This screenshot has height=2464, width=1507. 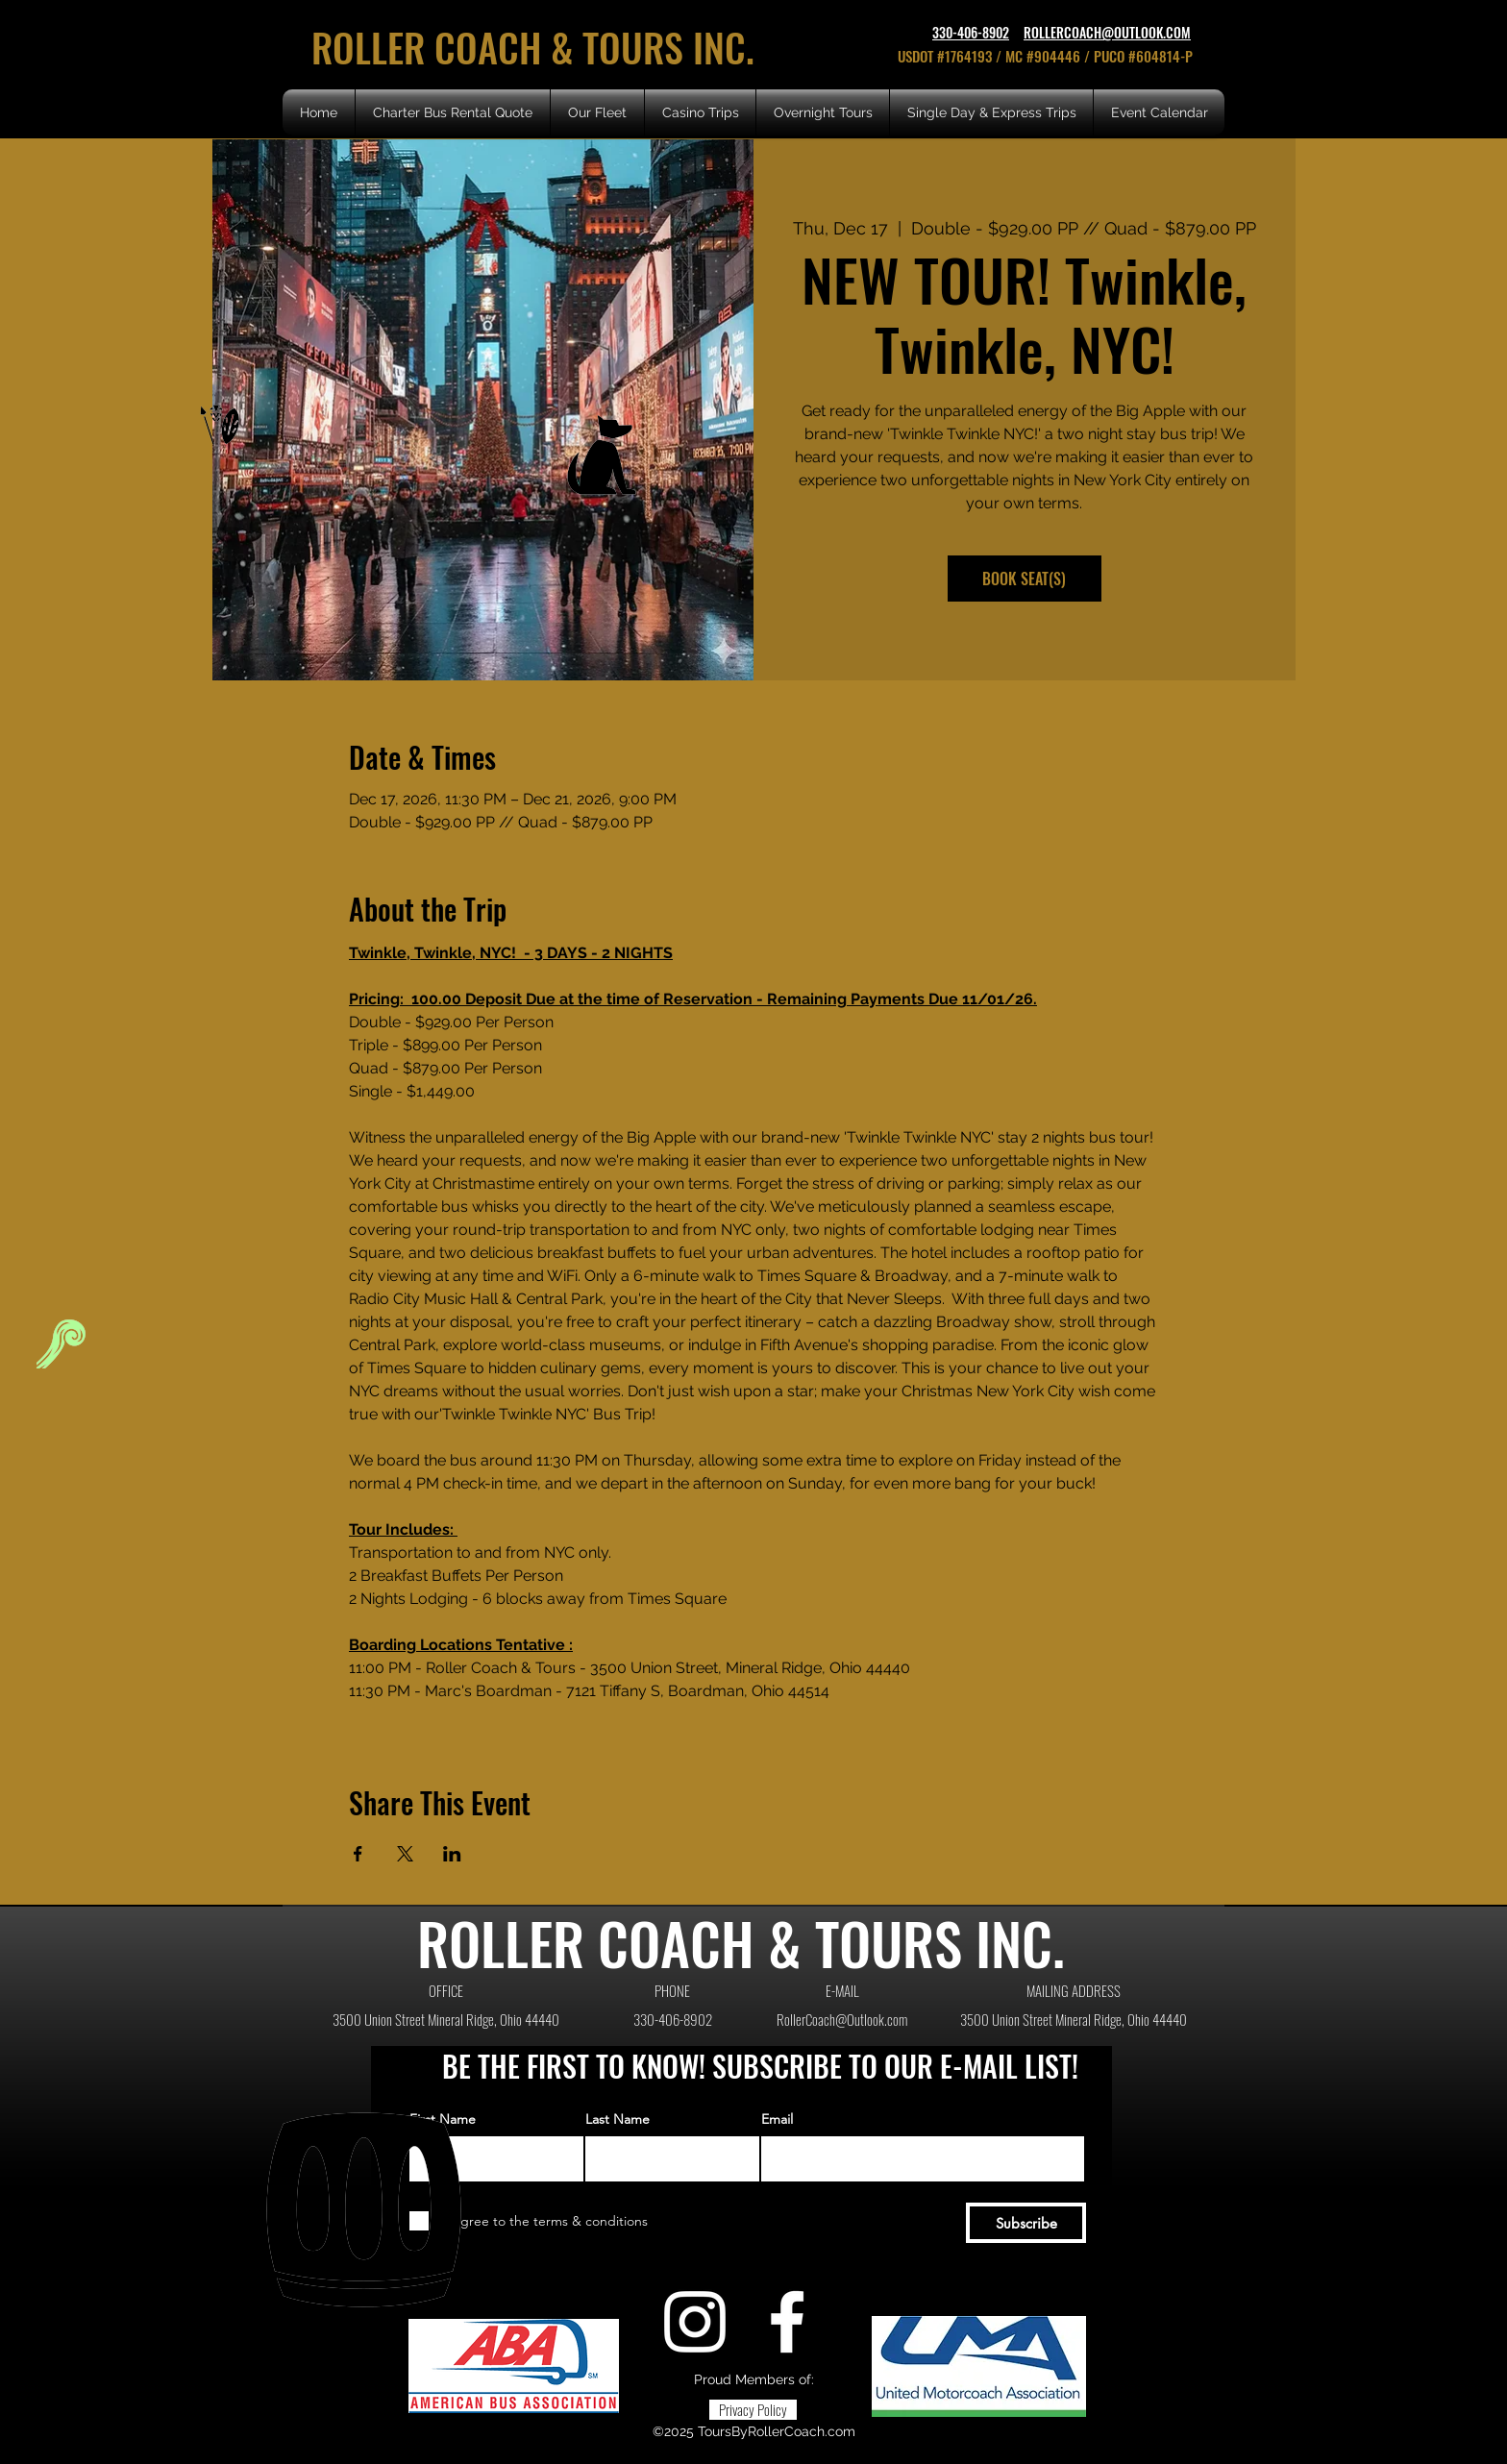 What do you see at coordinates (363, 2209) in the screenshot?
I see `barrel or cask item in a game inventory` at bounding box center [363, 2209].